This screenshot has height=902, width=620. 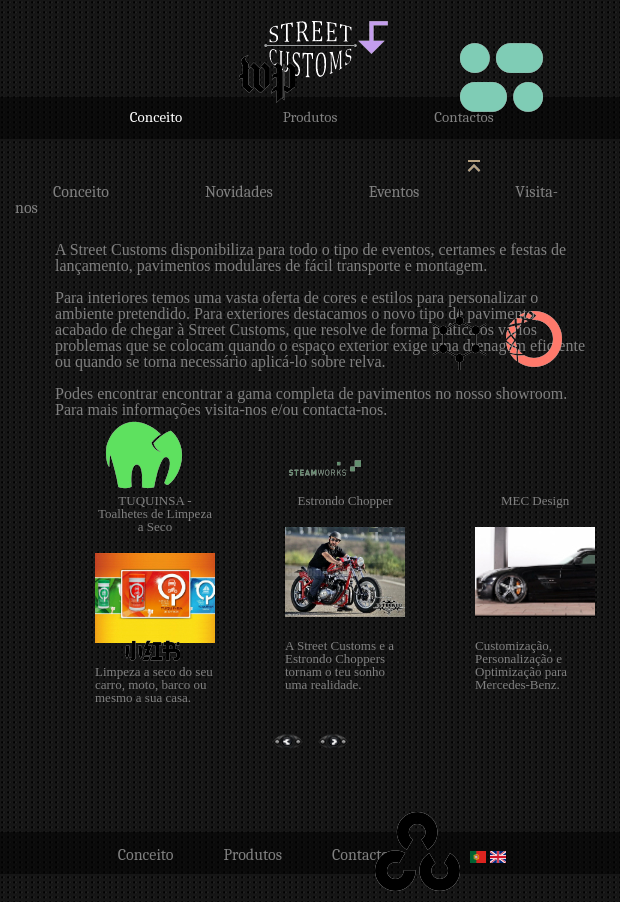 What do you see at coordinates (373, 35) in the screenshot?
I see `navigate back and down in a menu hierarchy` at bounding box center [373, 35].